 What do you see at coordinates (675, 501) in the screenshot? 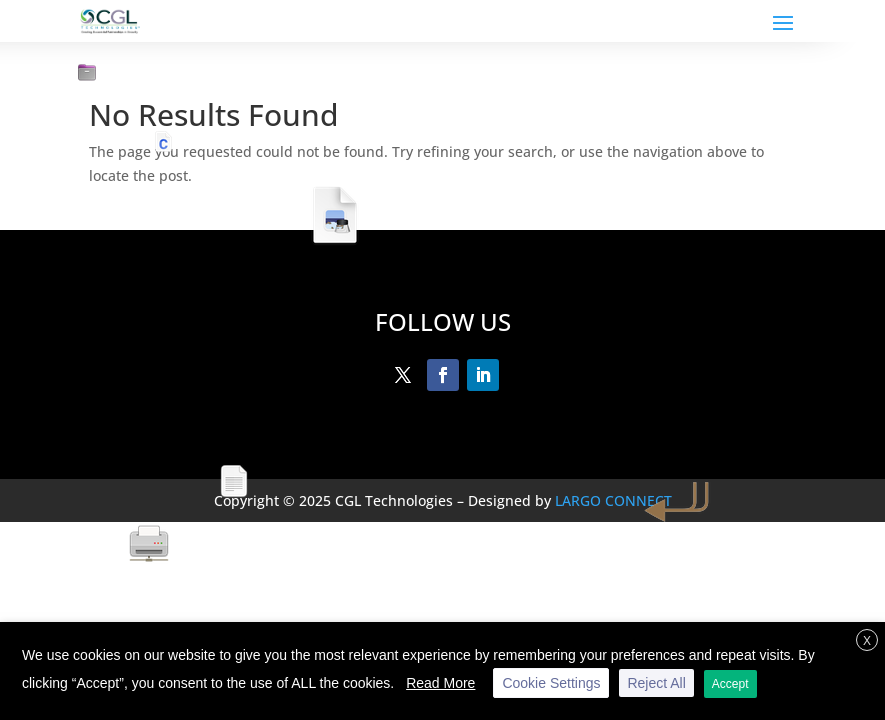
I see `reply to all recipients of an email` at bounding box center [675, 501].